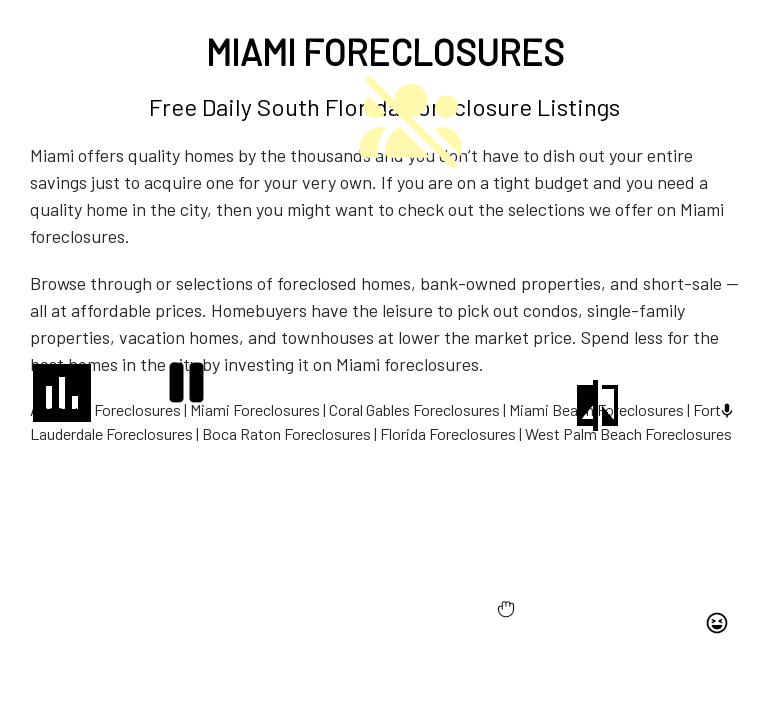 The width and height of the screenshot is (769, 720). What do you see at coordinates (411, 122) in the screenshot?
I see `disable group or team features` at bounding box center [411, 122].